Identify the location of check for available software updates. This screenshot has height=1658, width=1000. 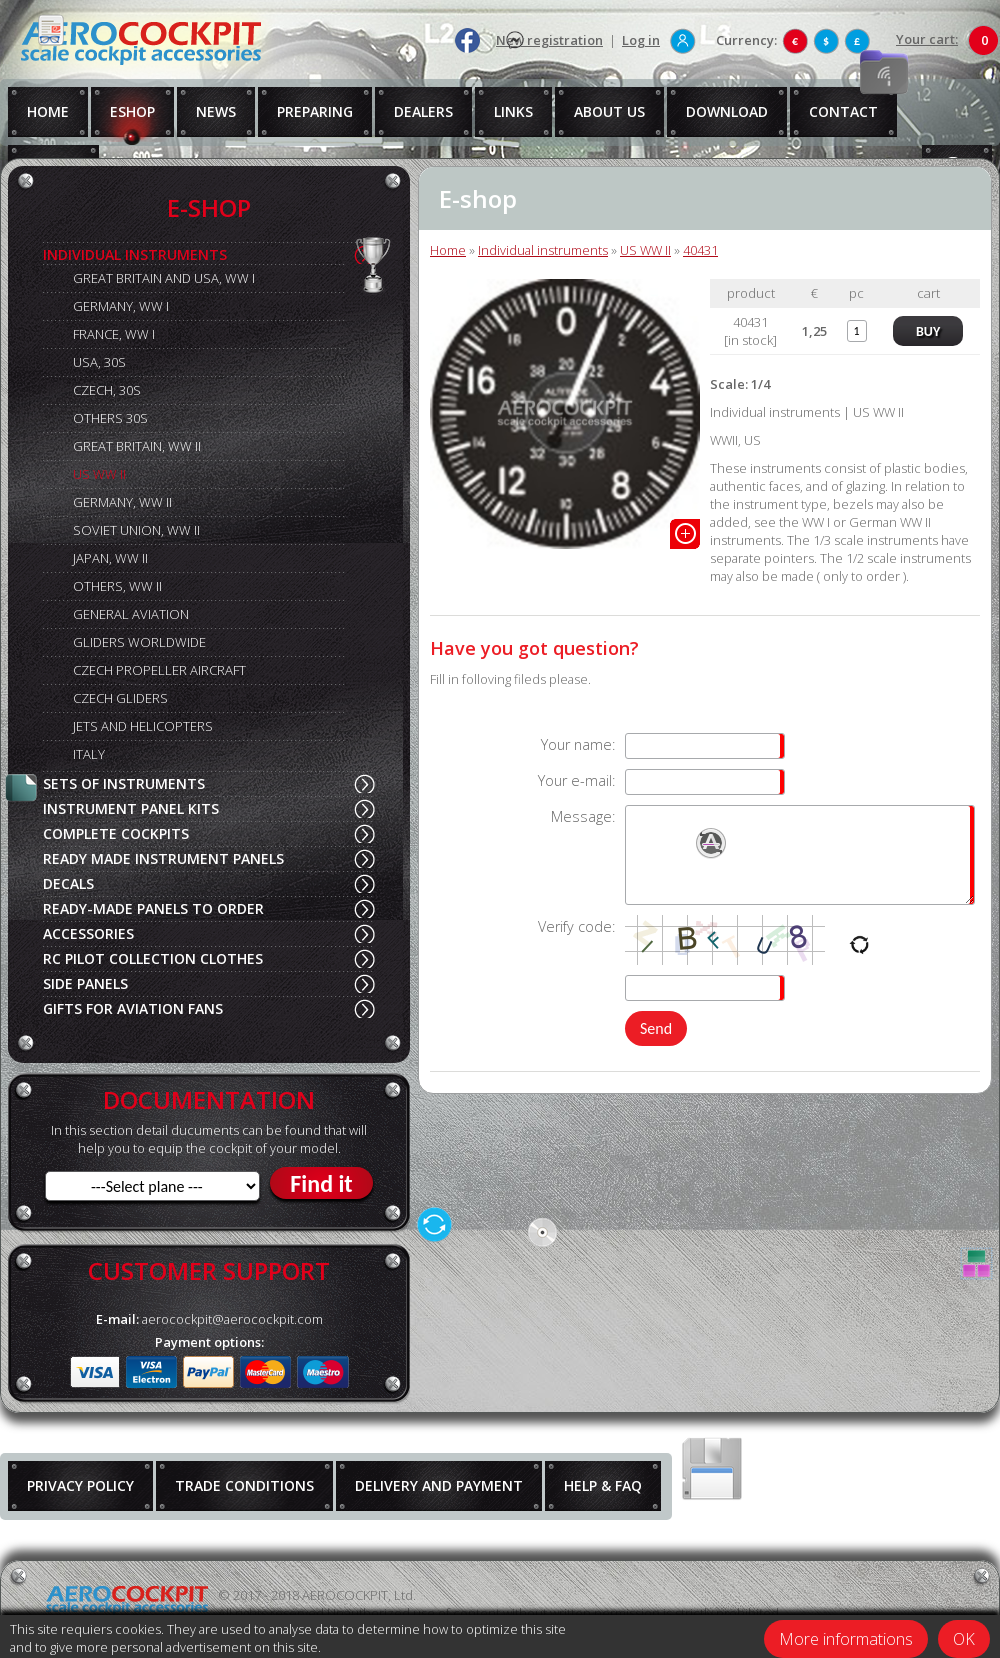
(711, 843).